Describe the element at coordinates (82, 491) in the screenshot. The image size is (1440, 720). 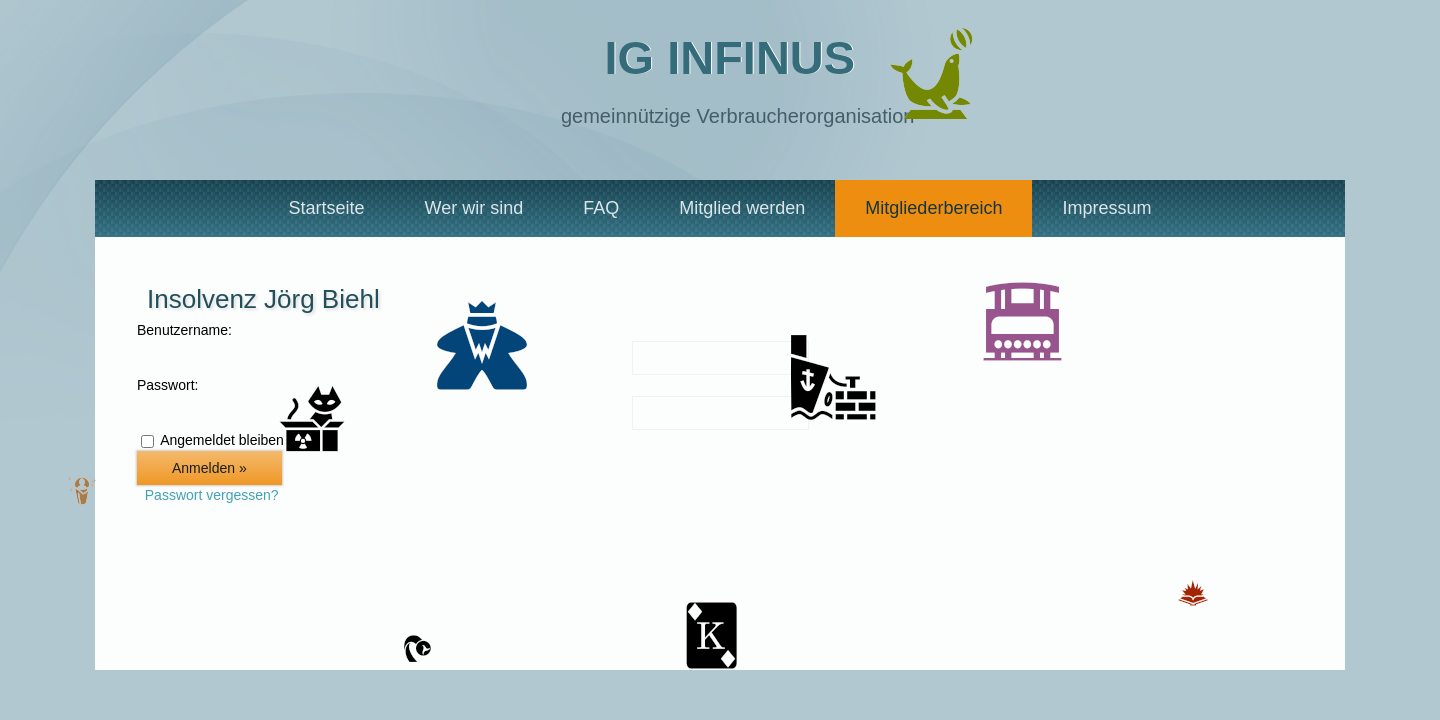
I see `indicates sleep mode or rest state` at that location.